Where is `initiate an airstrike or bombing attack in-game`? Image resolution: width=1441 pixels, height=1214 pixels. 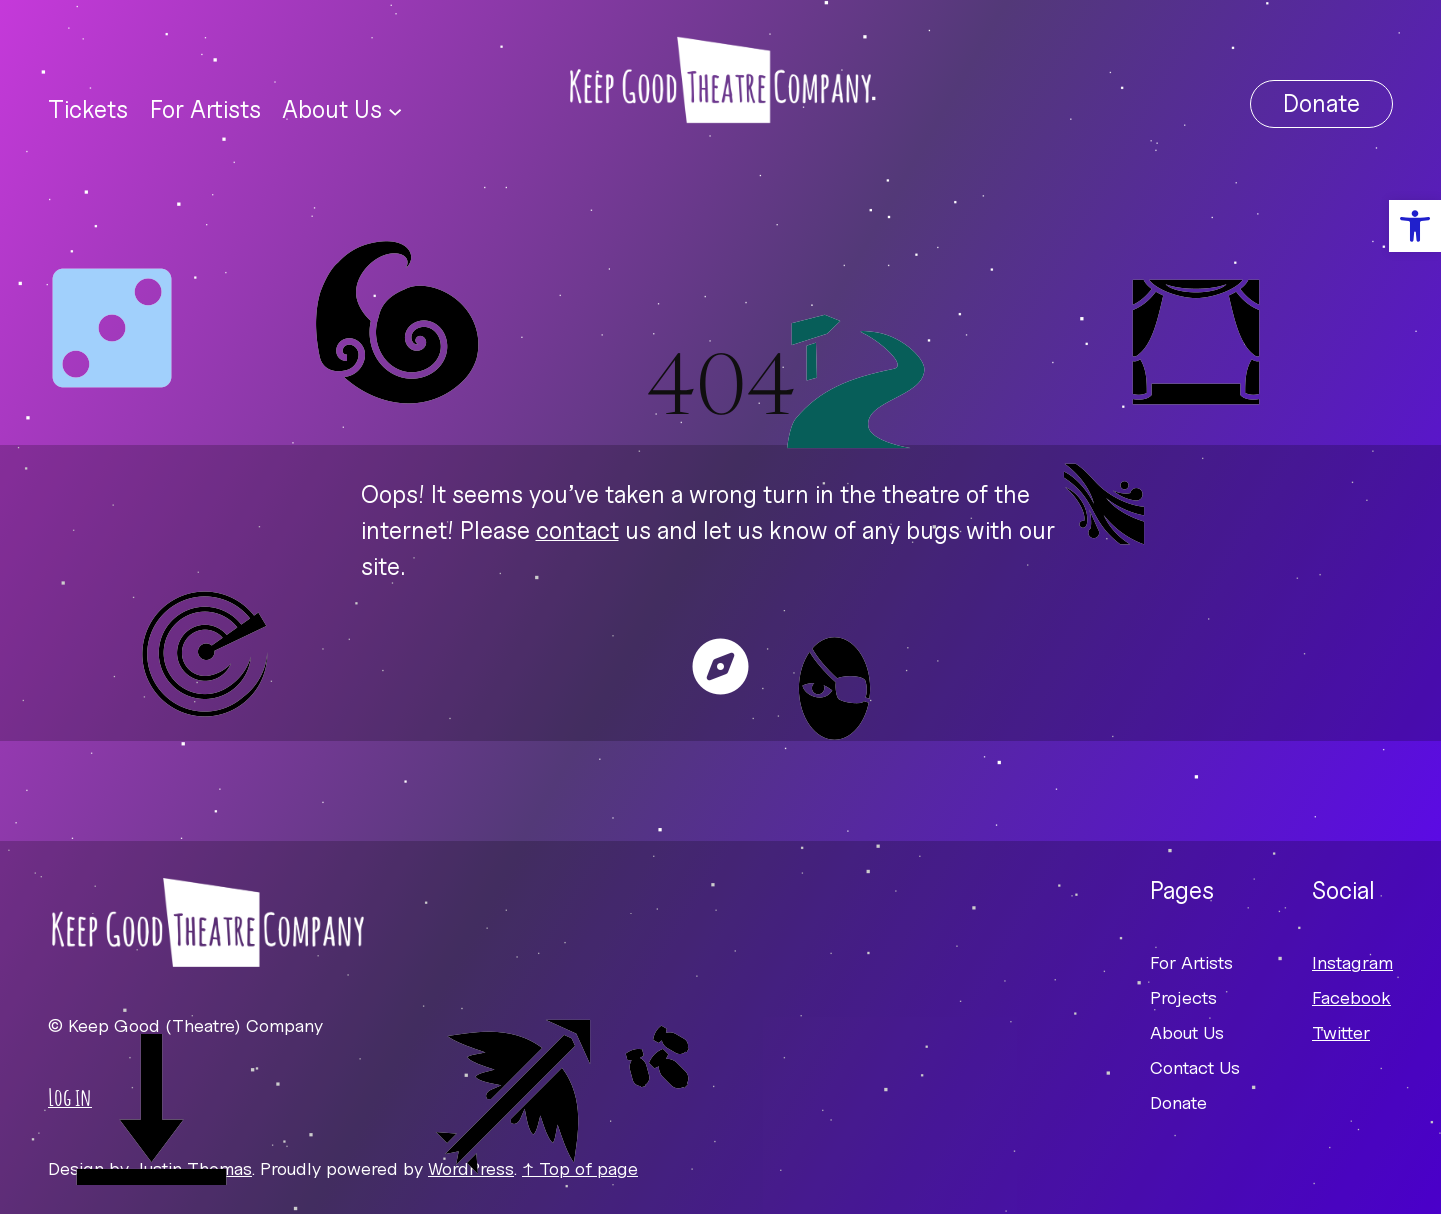
initiate an airstrike or bombing attack in-game is located at coordinates (657, 1057).